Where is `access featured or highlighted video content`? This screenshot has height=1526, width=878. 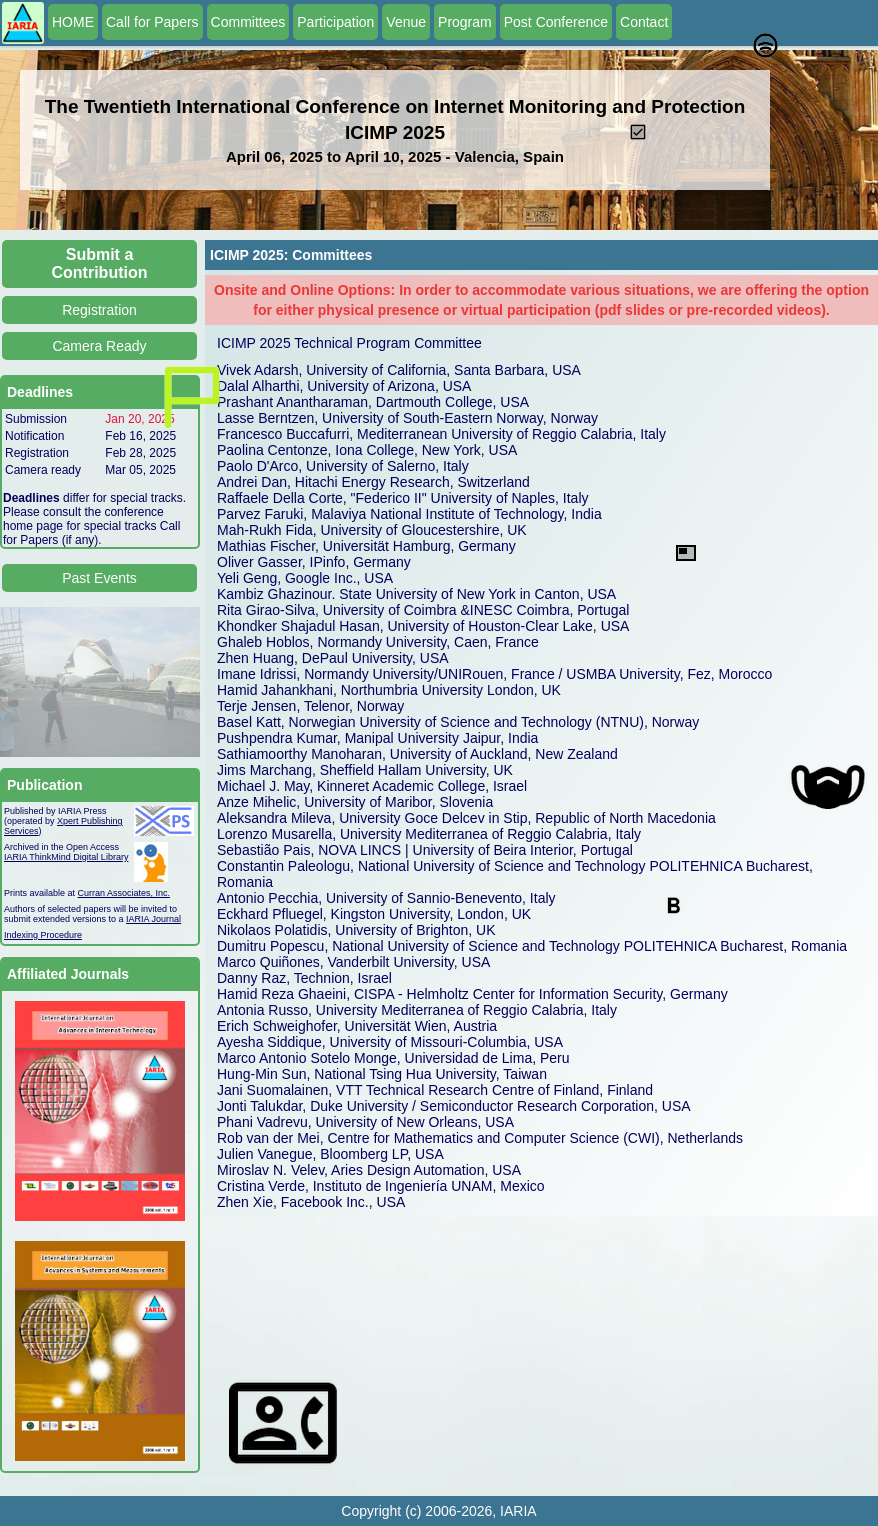 access featured or highlighted video content is located at coordinates (686, 553).